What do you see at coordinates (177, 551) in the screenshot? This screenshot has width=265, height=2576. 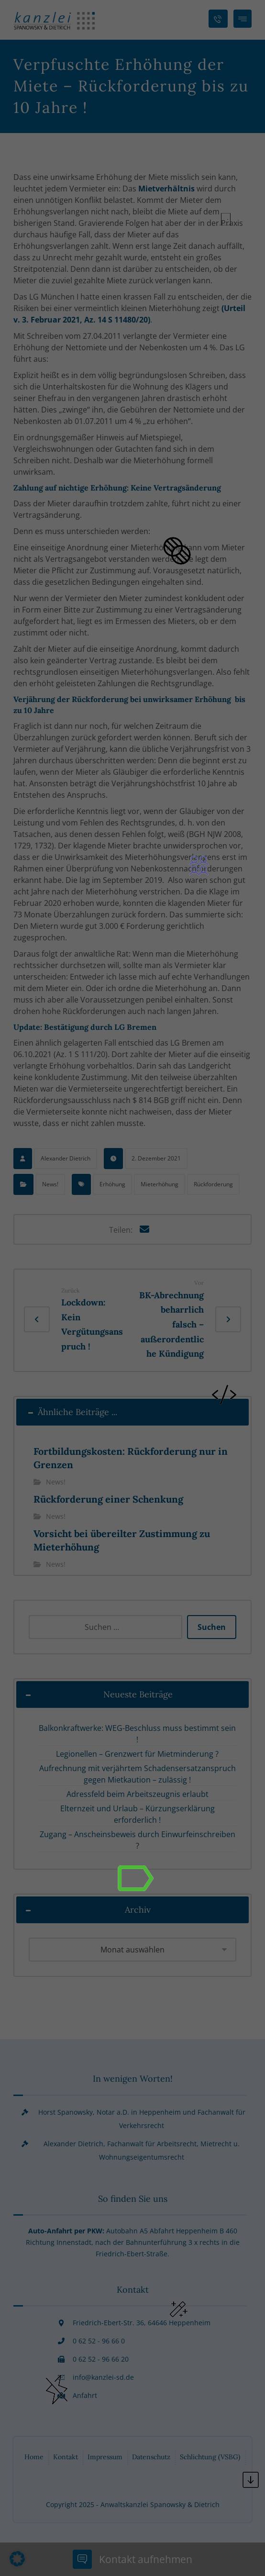 I see `exclude overlapping elements from selection` at bounding box center [177, 551].